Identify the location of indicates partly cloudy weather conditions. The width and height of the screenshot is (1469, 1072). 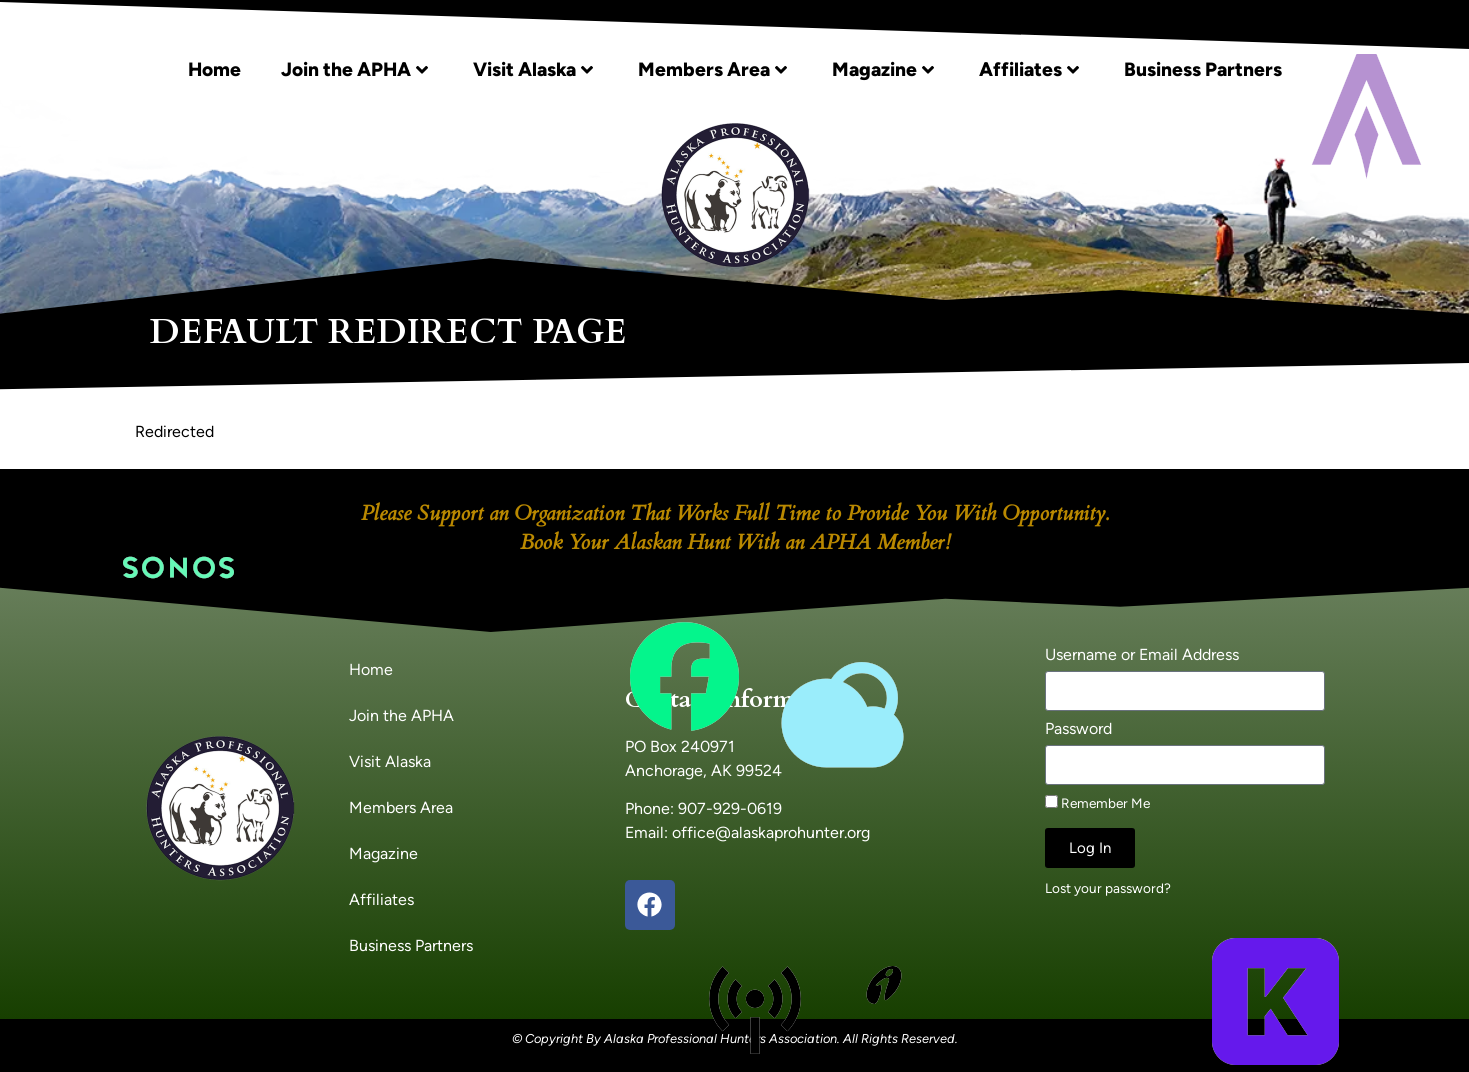
(842, 717).